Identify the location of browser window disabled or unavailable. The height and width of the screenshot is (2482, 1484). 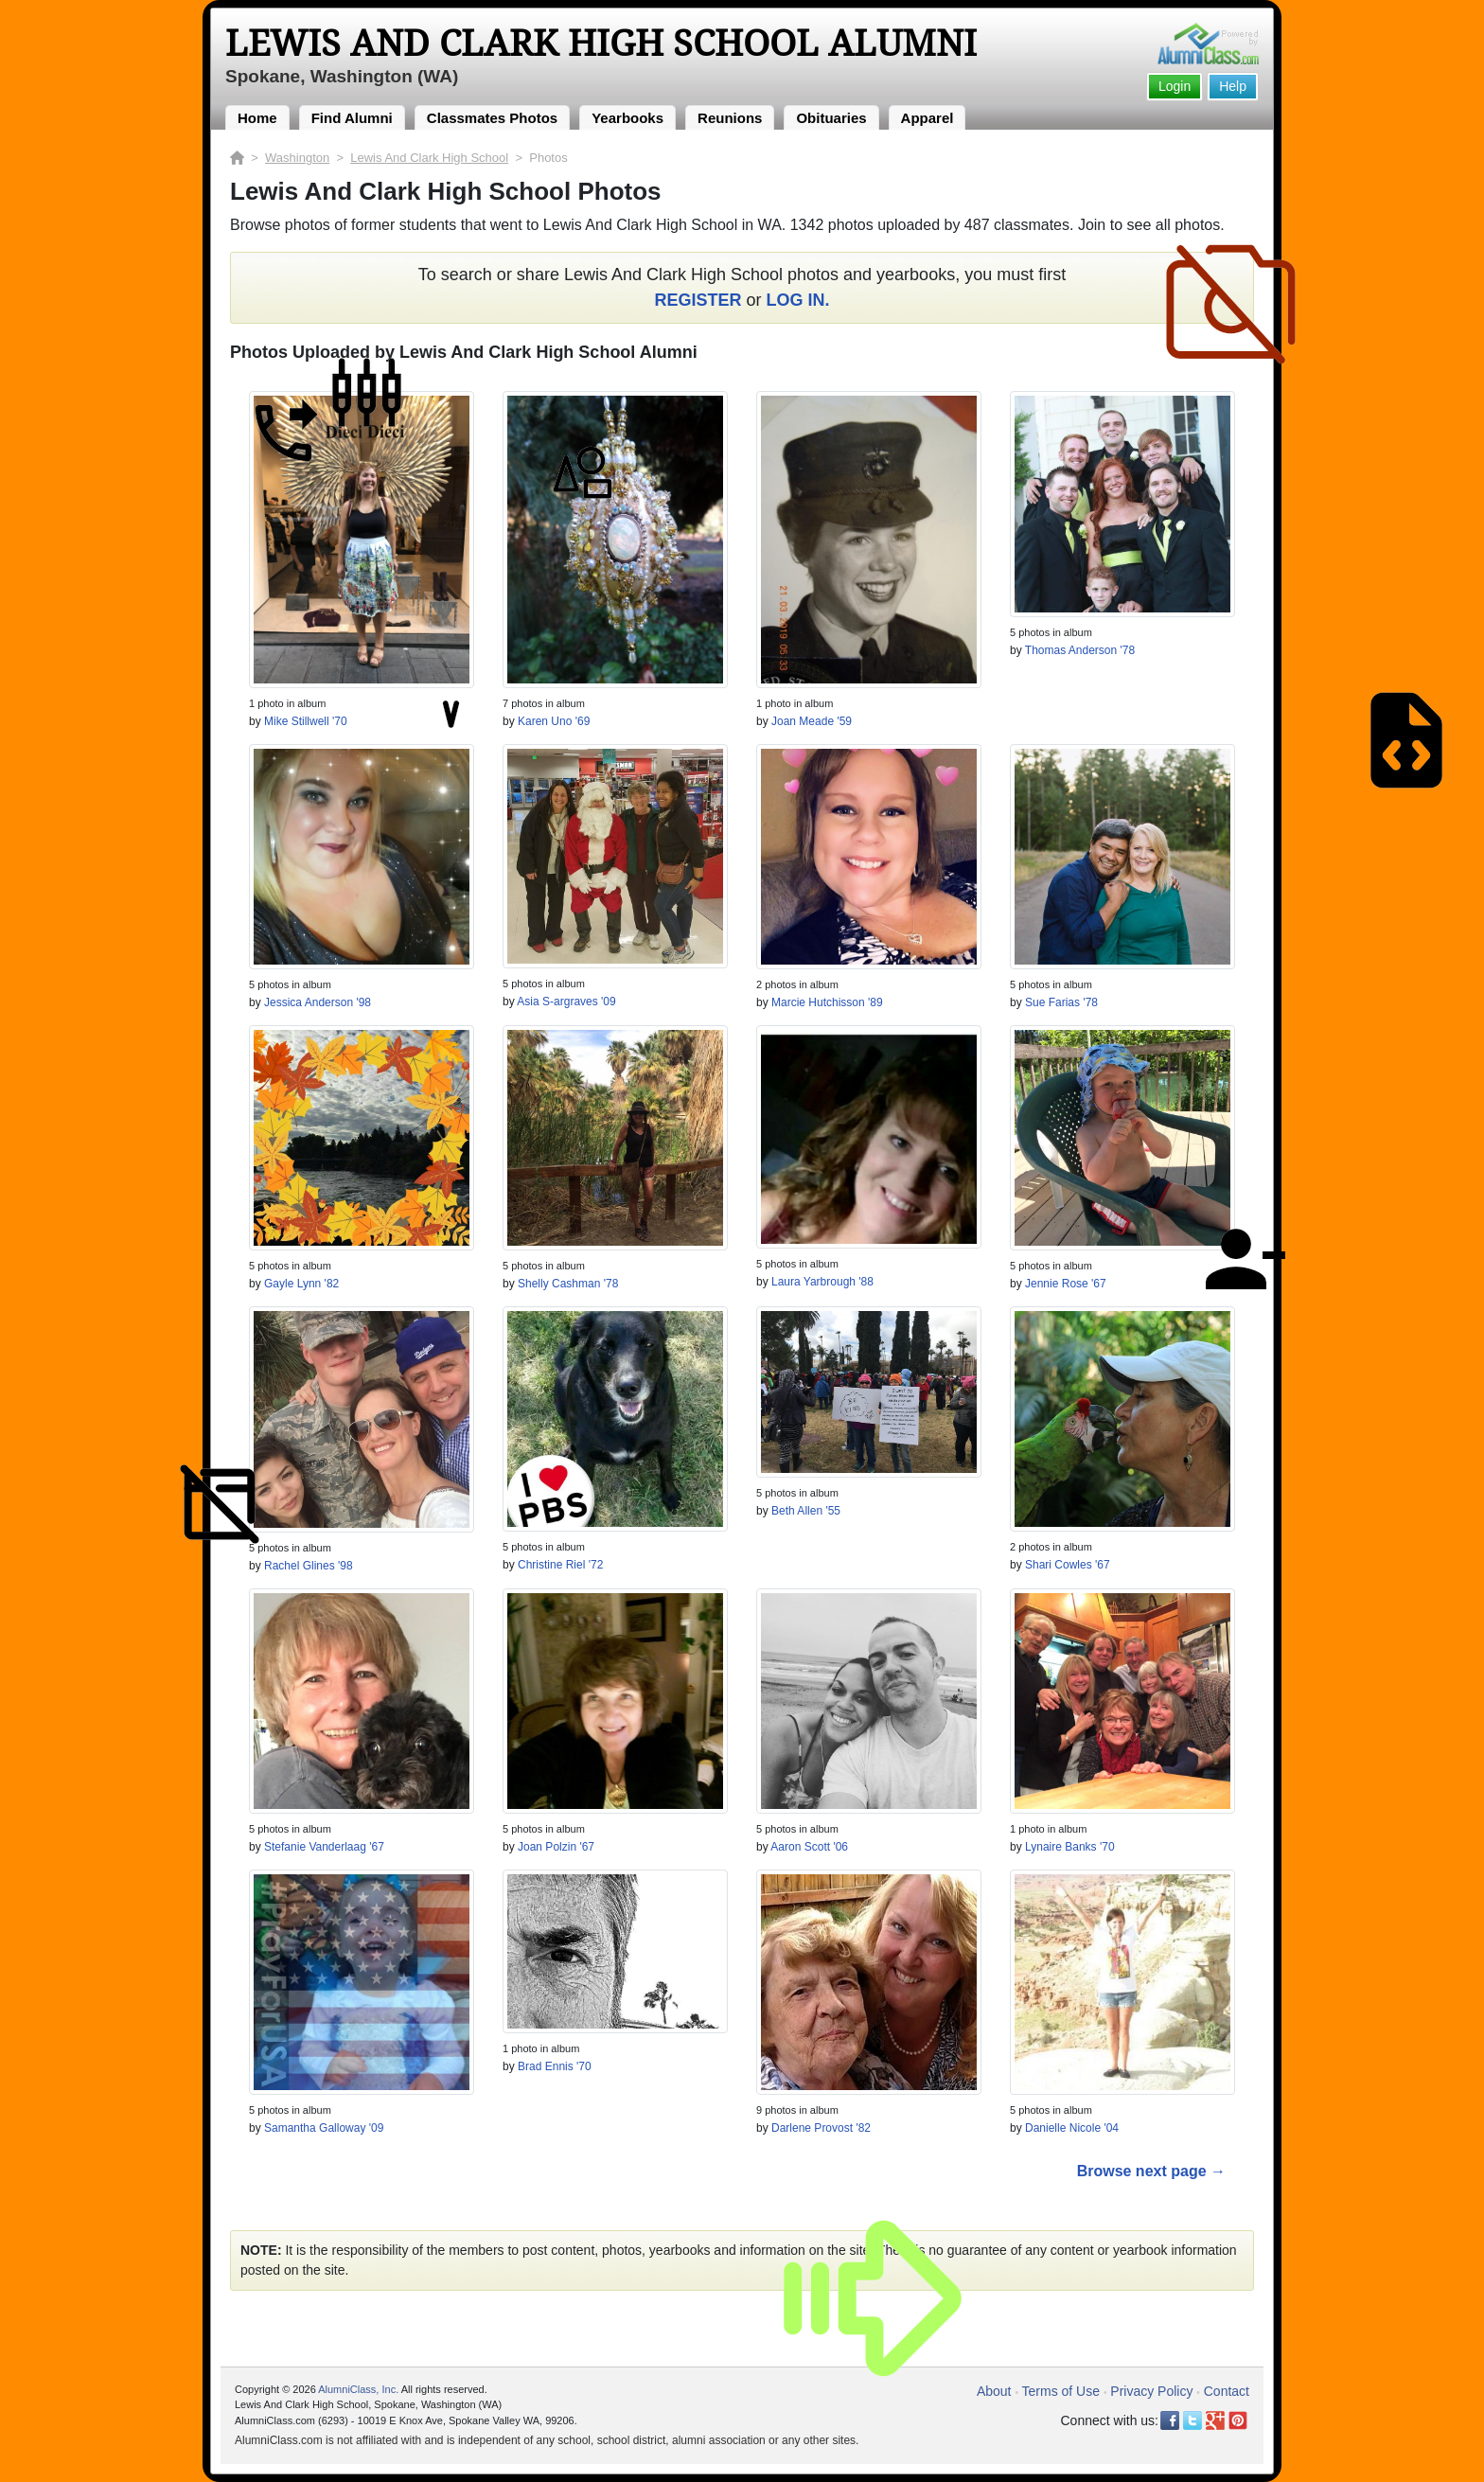
(220, 1504).